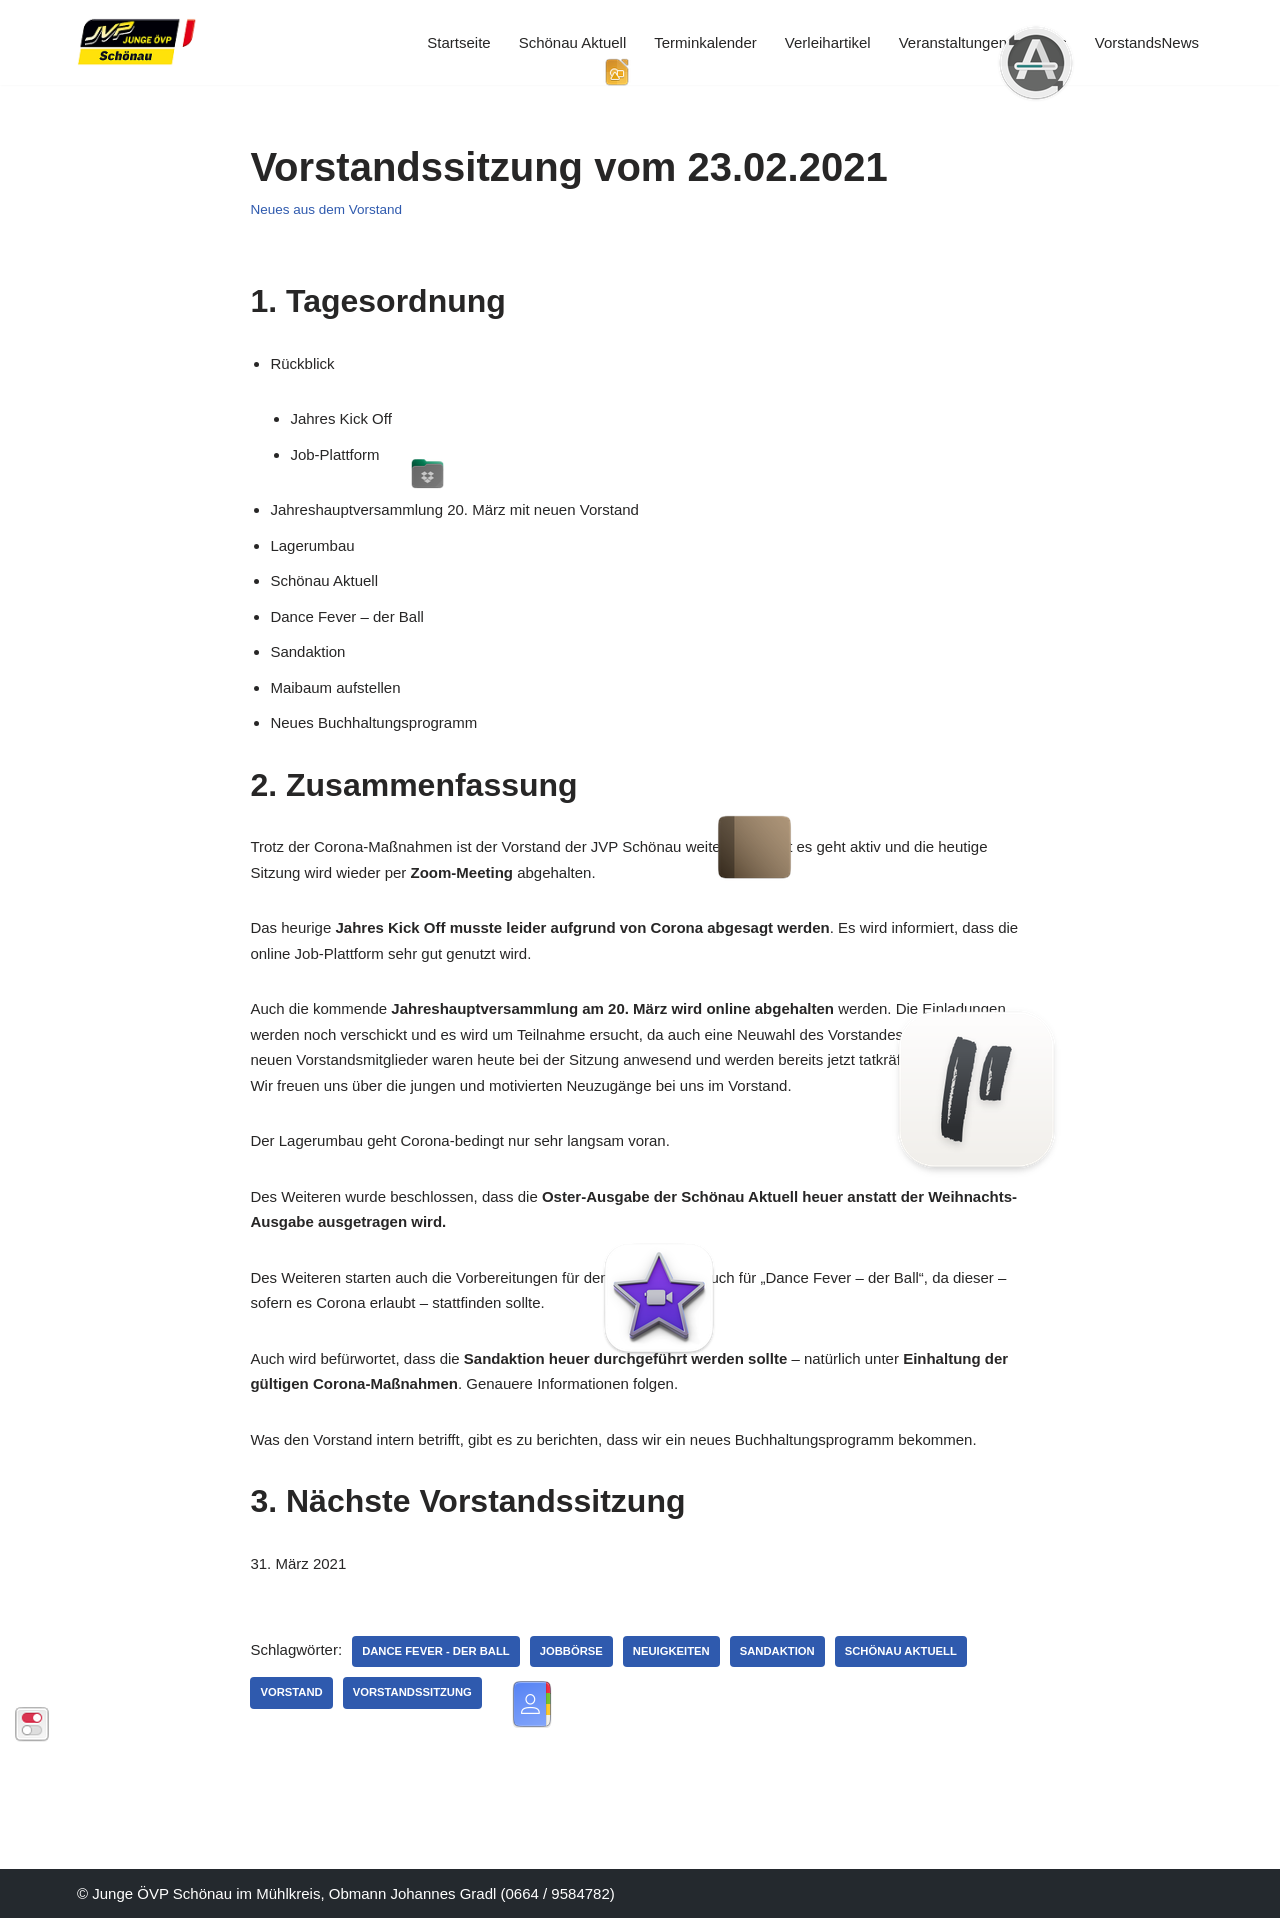  Describe the element at coordinates (617, 72) in the screenshot. I see `open libreoffice draw application` at that location.